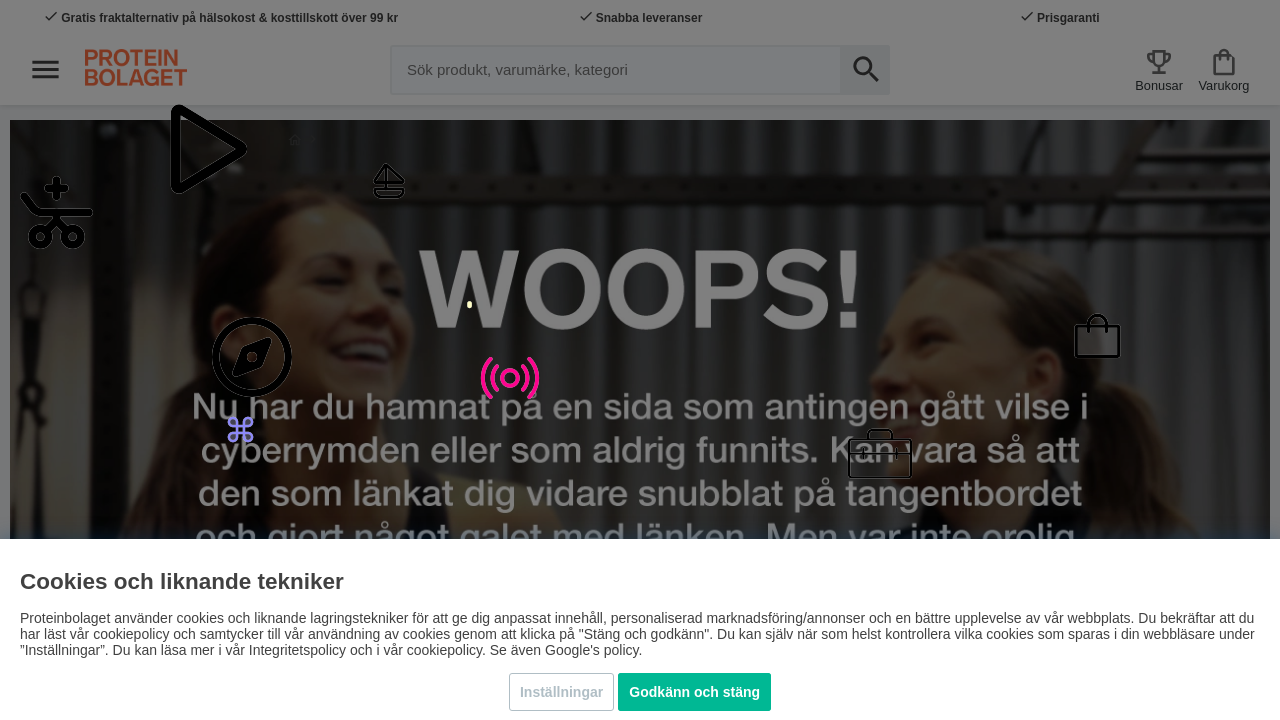 This screenshot has width=1280, height=720. What do you see at coordinates (510, 378) in the screenshot?
I see `start a live broadcast or stream` at bounding box center [510, 378].